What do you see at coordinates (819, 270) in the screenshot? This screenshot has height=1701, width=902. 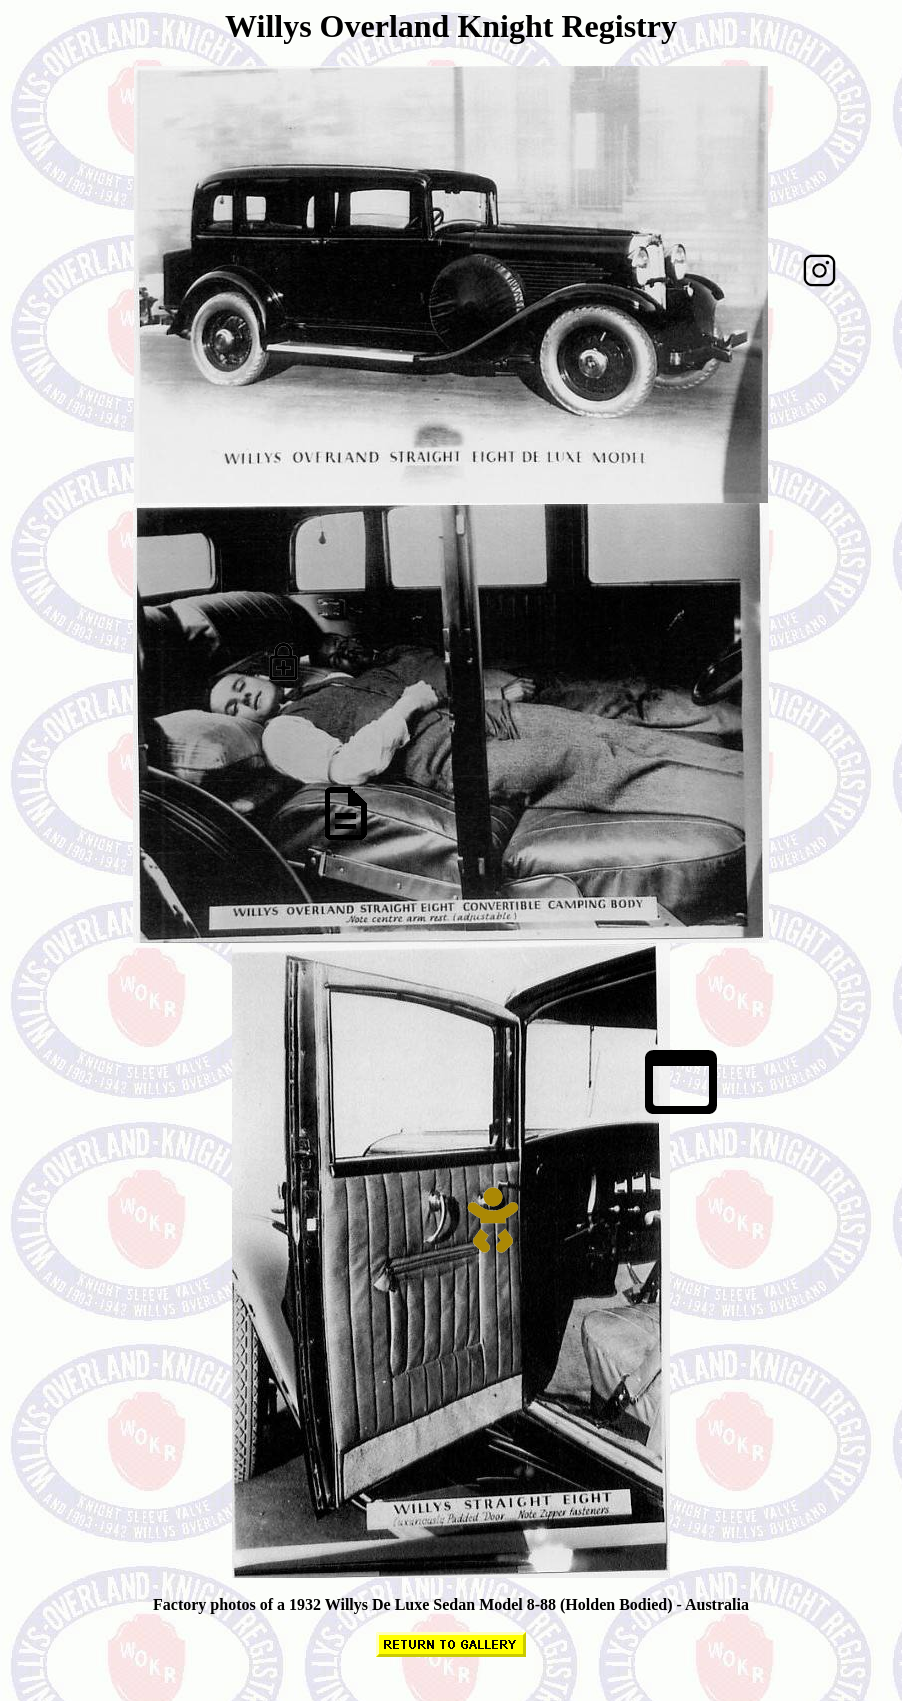 I see `open Instagram app` at bounding box center [819, 270].